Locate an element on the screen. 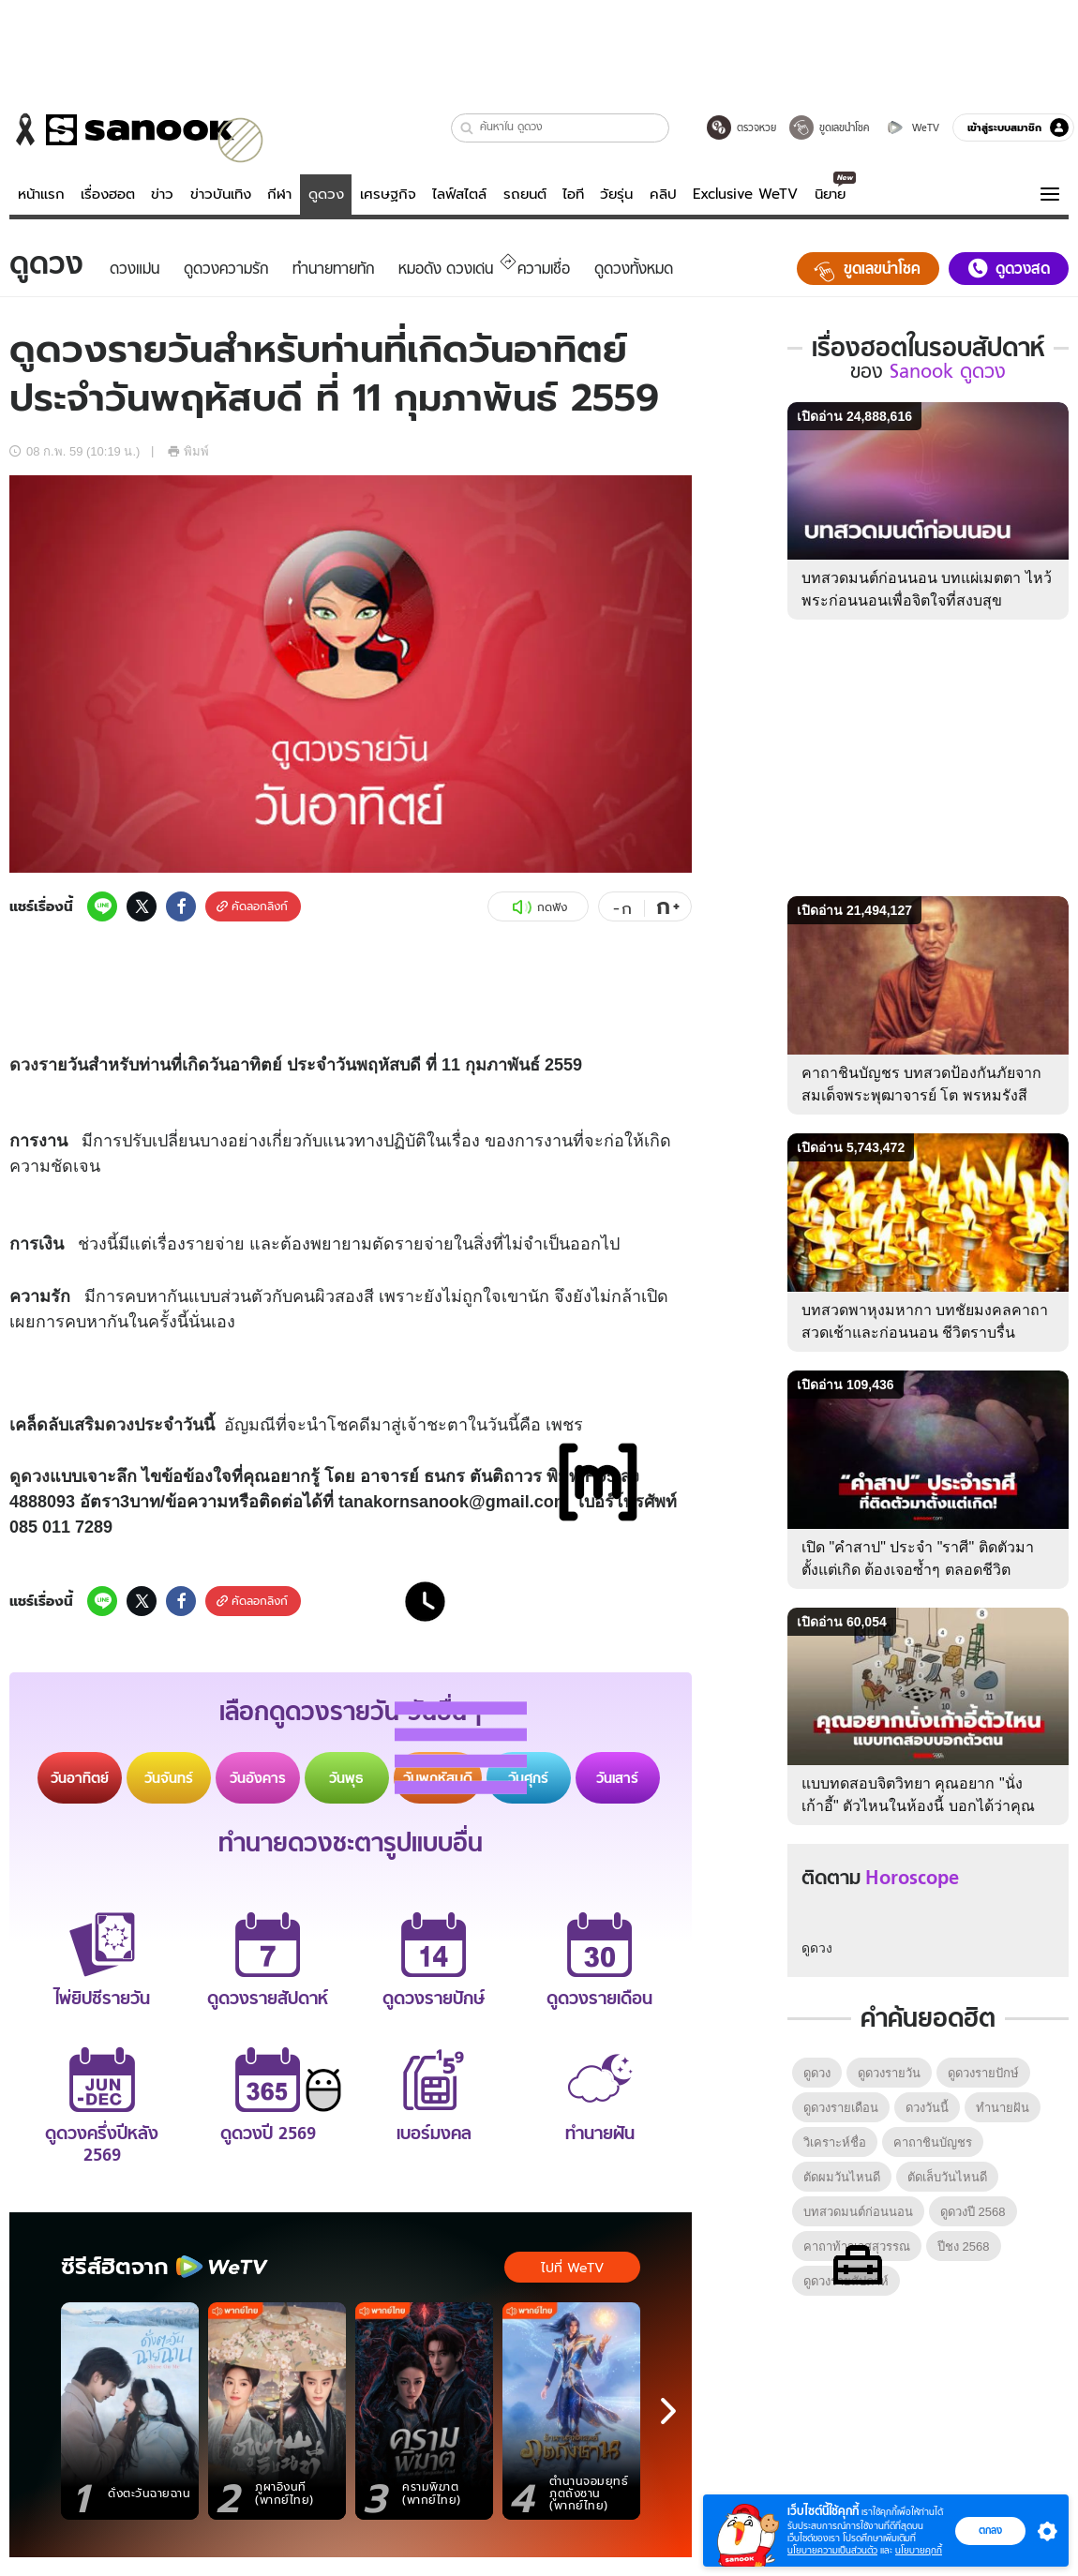 This screenshot has width=1078, height=2576. access boules or pétanque game is located at coordinates (240, 140).